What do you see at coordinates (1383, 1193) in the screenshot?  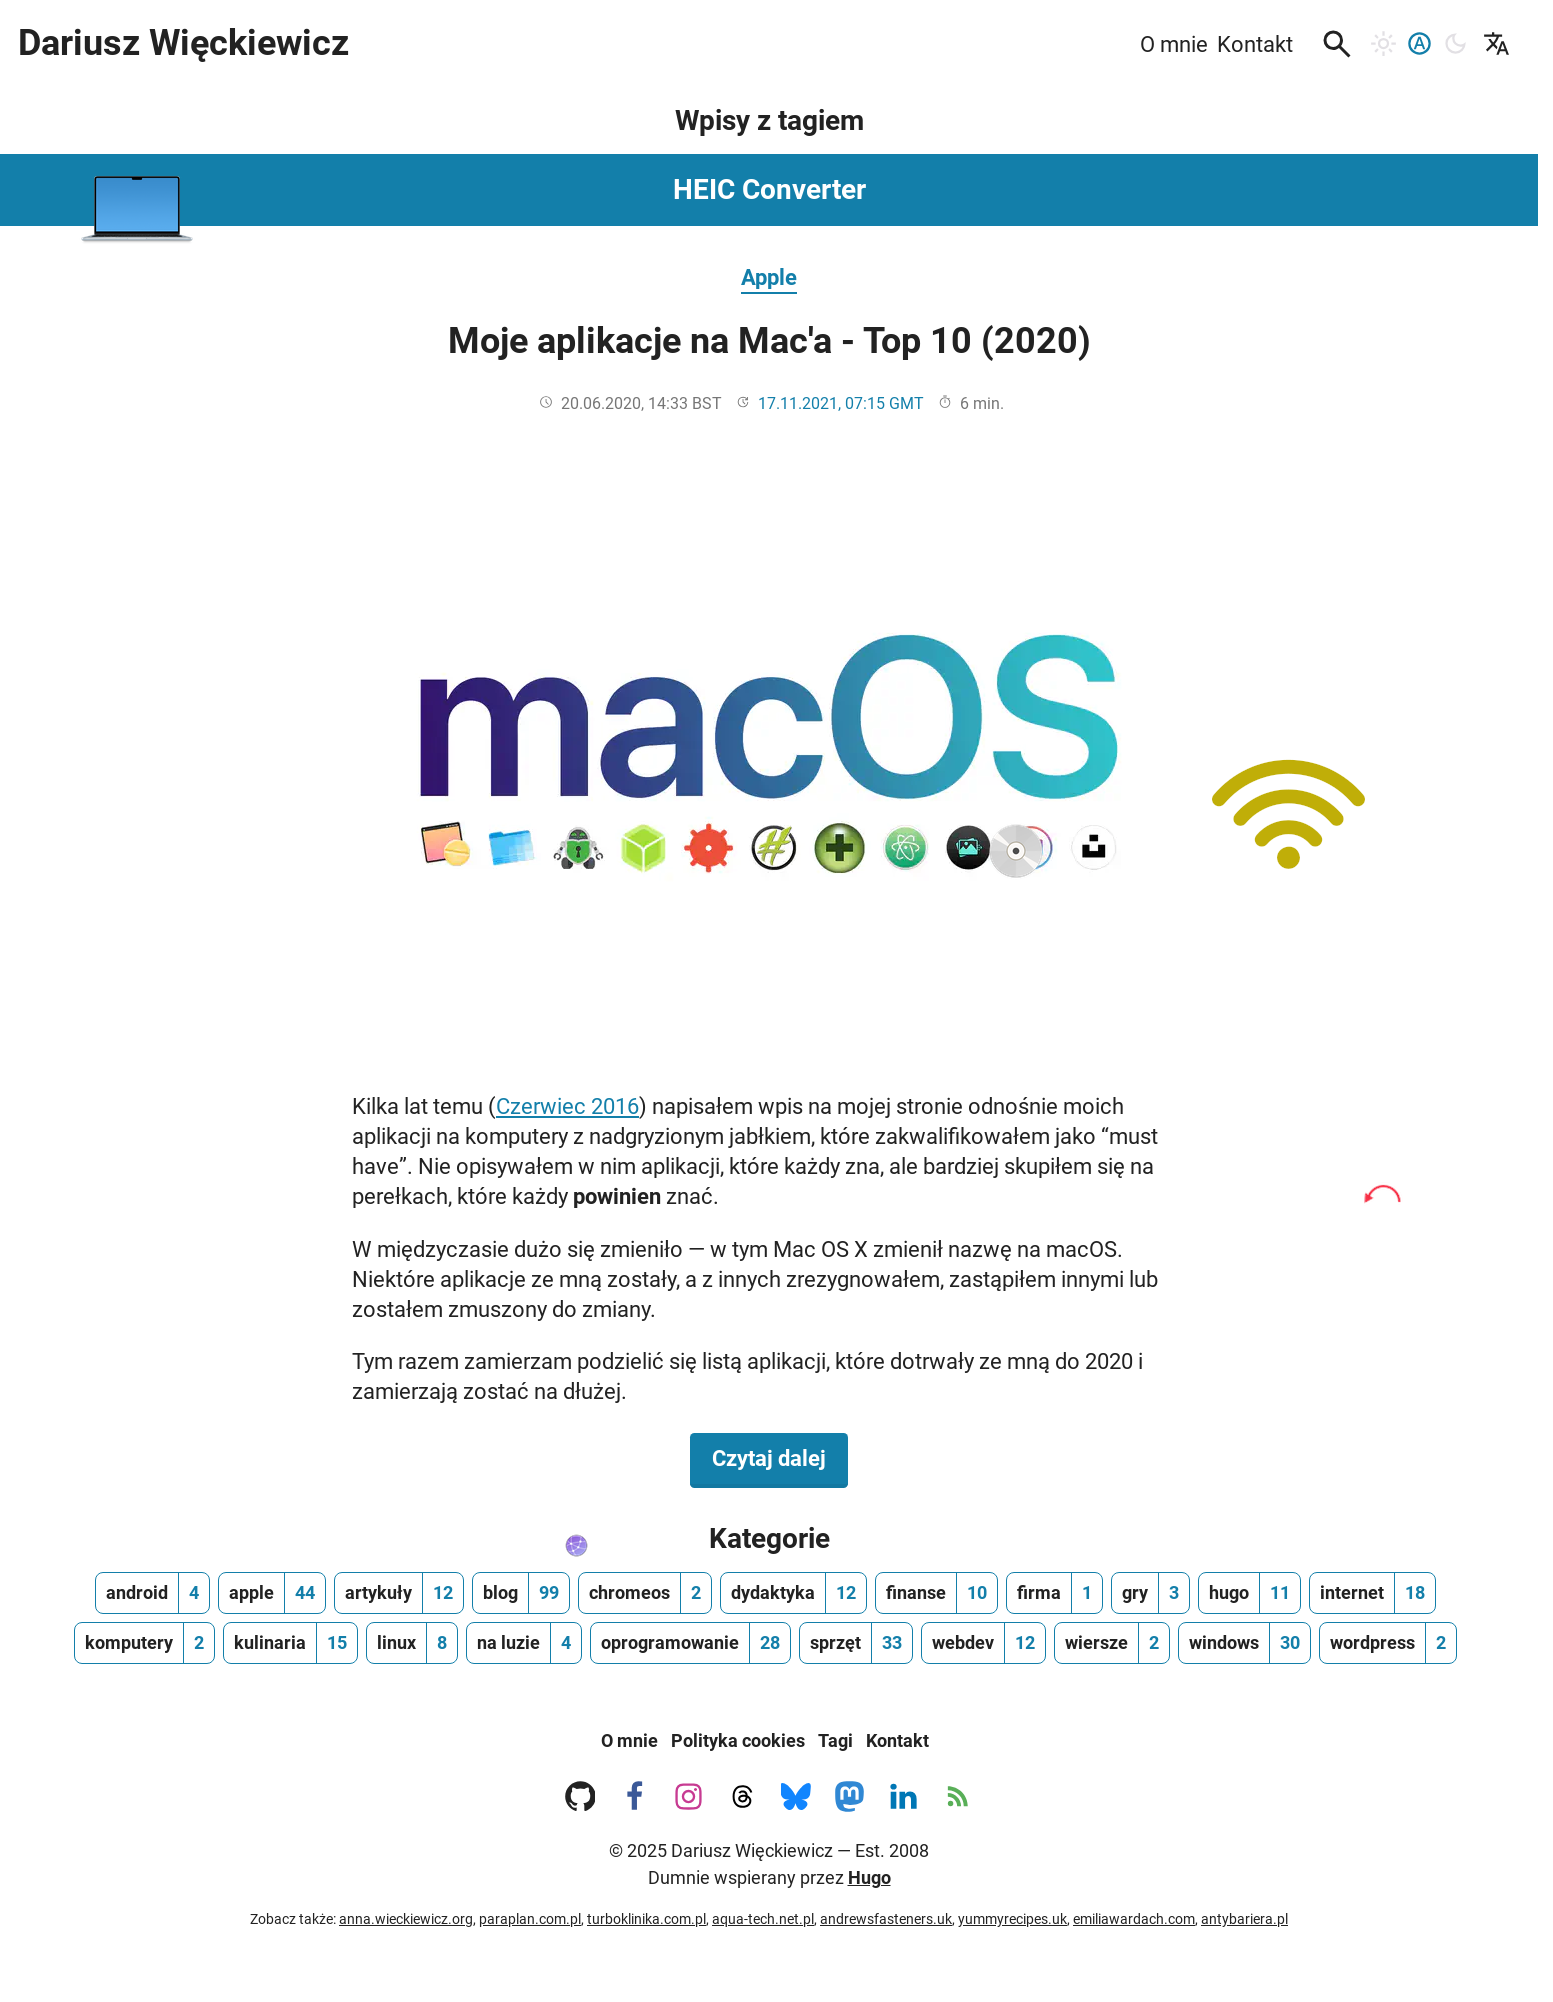 I see `undo the last action` at bounding box center [1383, 1193].